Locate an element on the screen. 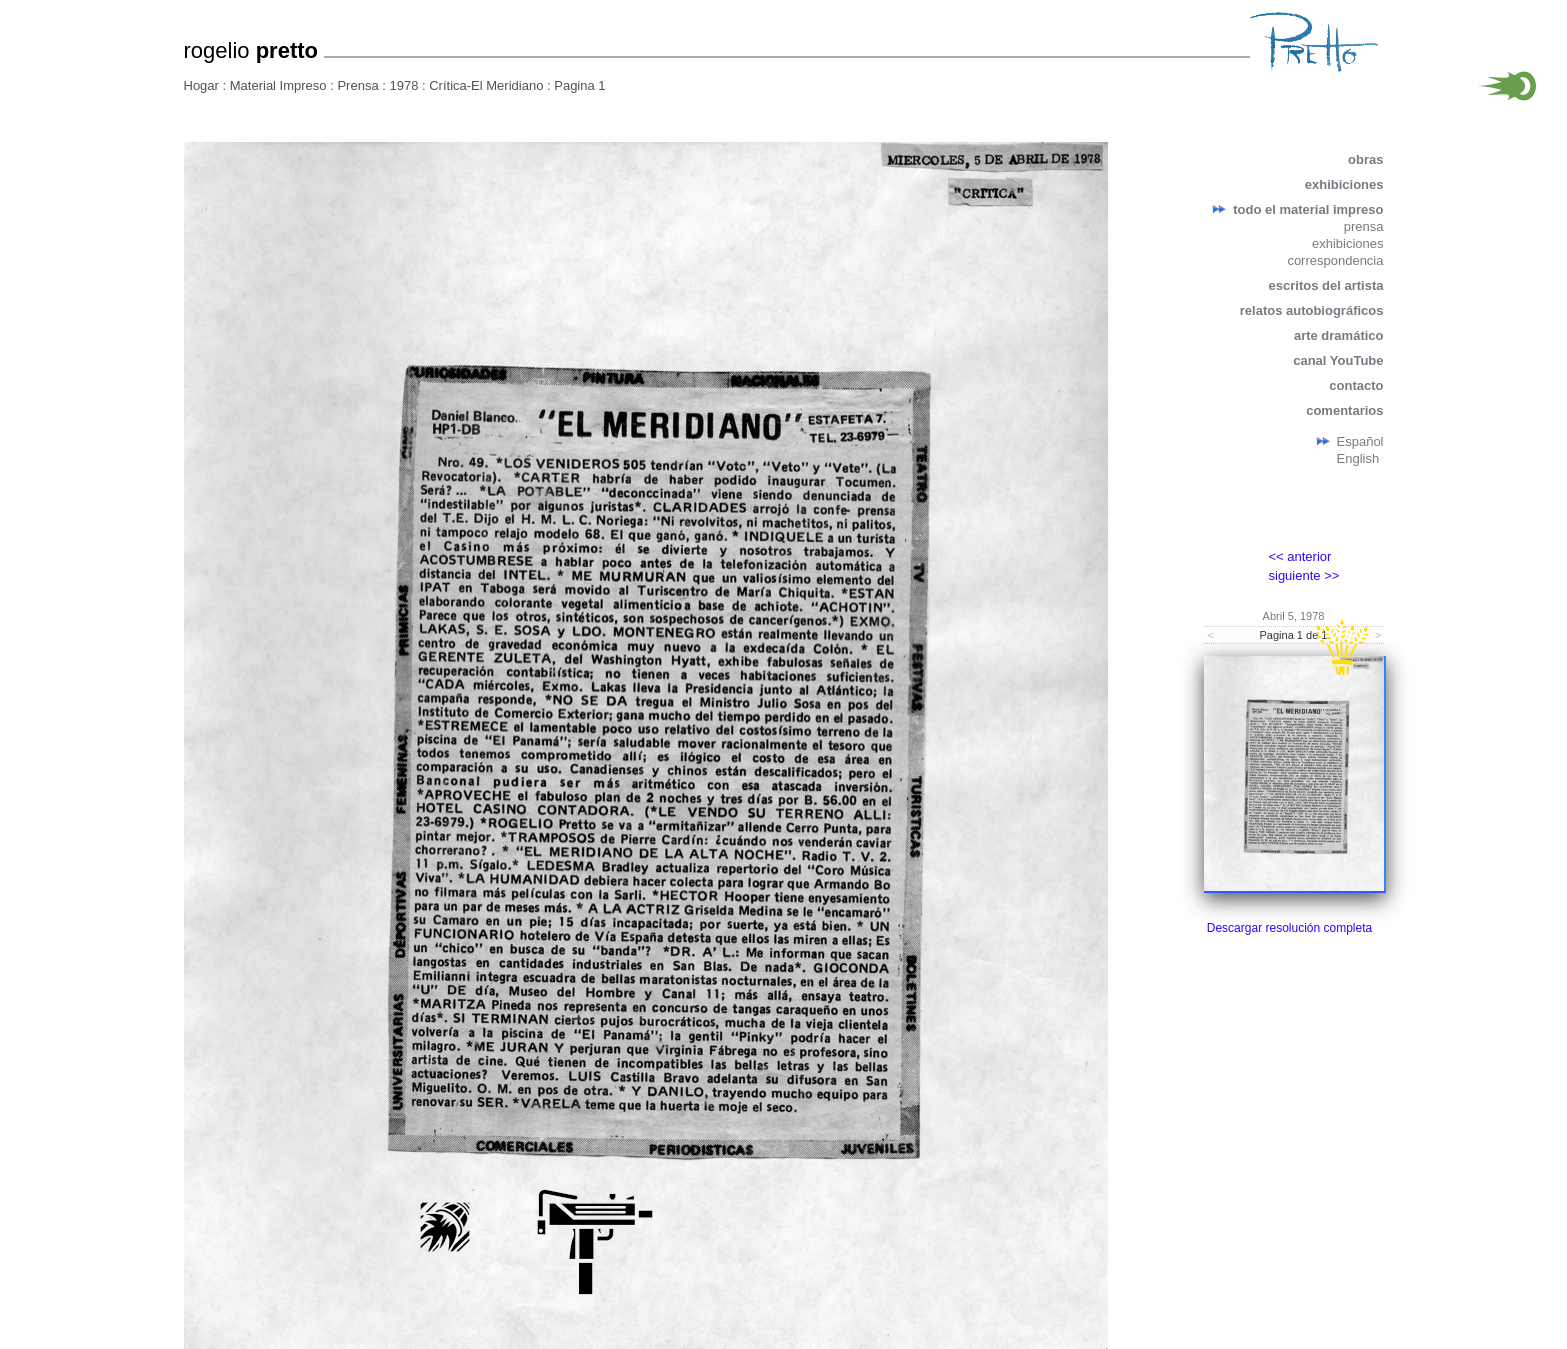  represents farming or agriculture in a game interface is located at coordinates (1342, 647).